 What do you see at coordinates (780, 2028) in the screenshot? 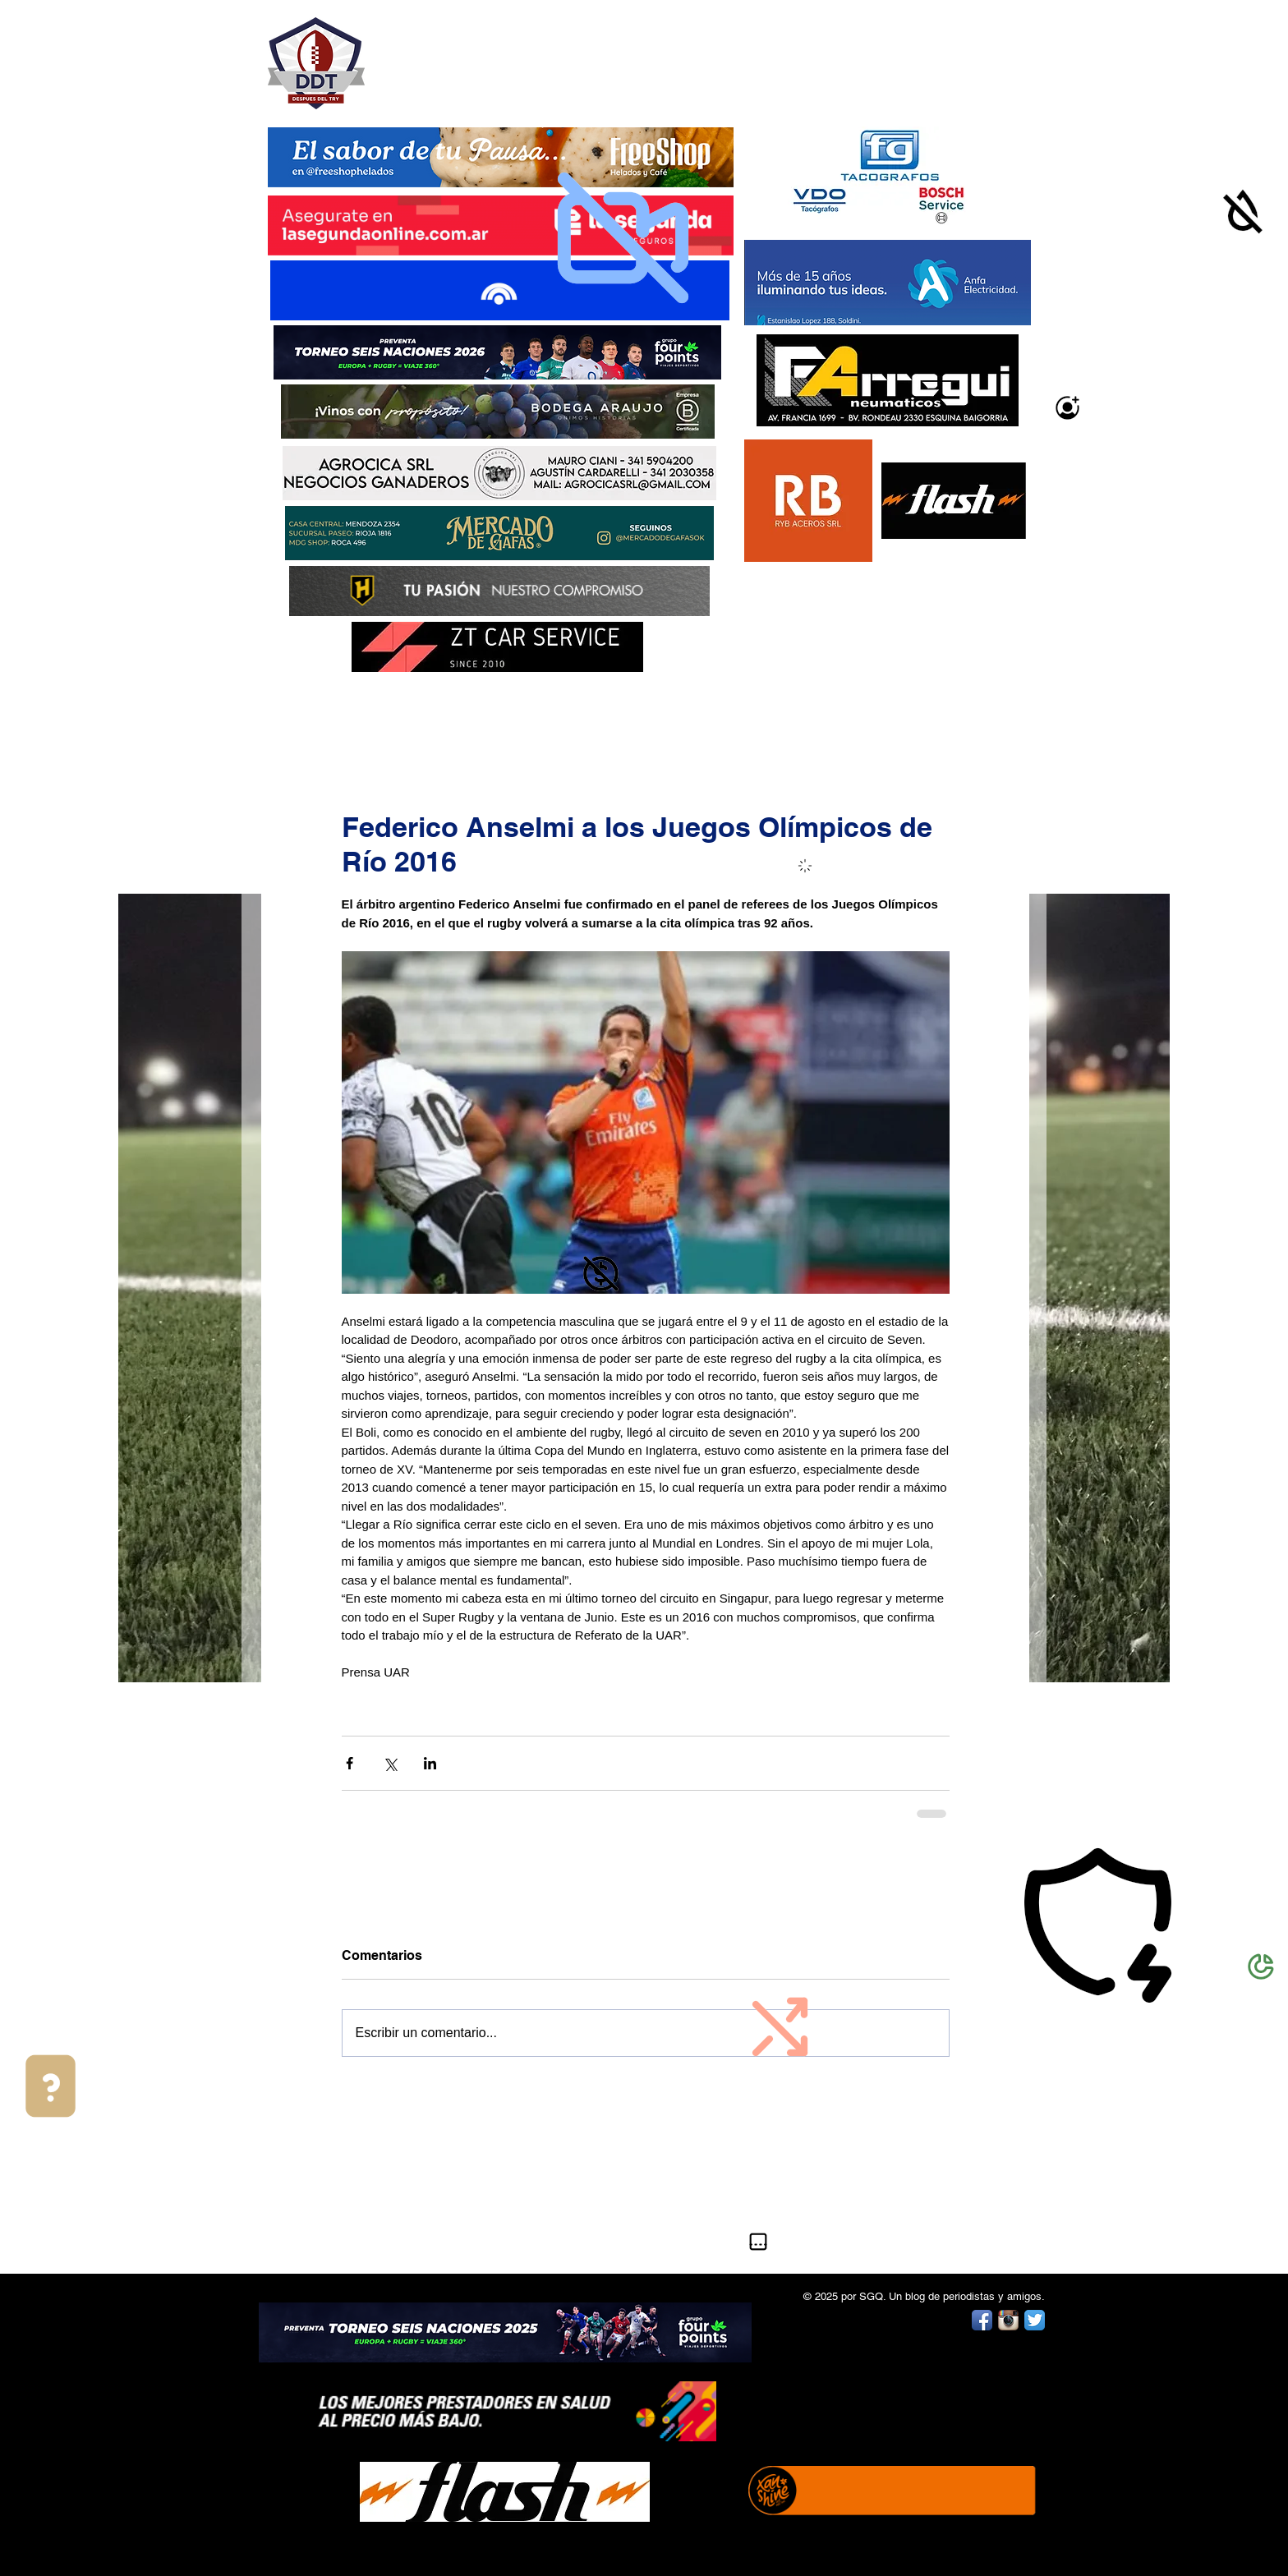
I see `toggle between two states or options` at bounding box center [780, 2028].